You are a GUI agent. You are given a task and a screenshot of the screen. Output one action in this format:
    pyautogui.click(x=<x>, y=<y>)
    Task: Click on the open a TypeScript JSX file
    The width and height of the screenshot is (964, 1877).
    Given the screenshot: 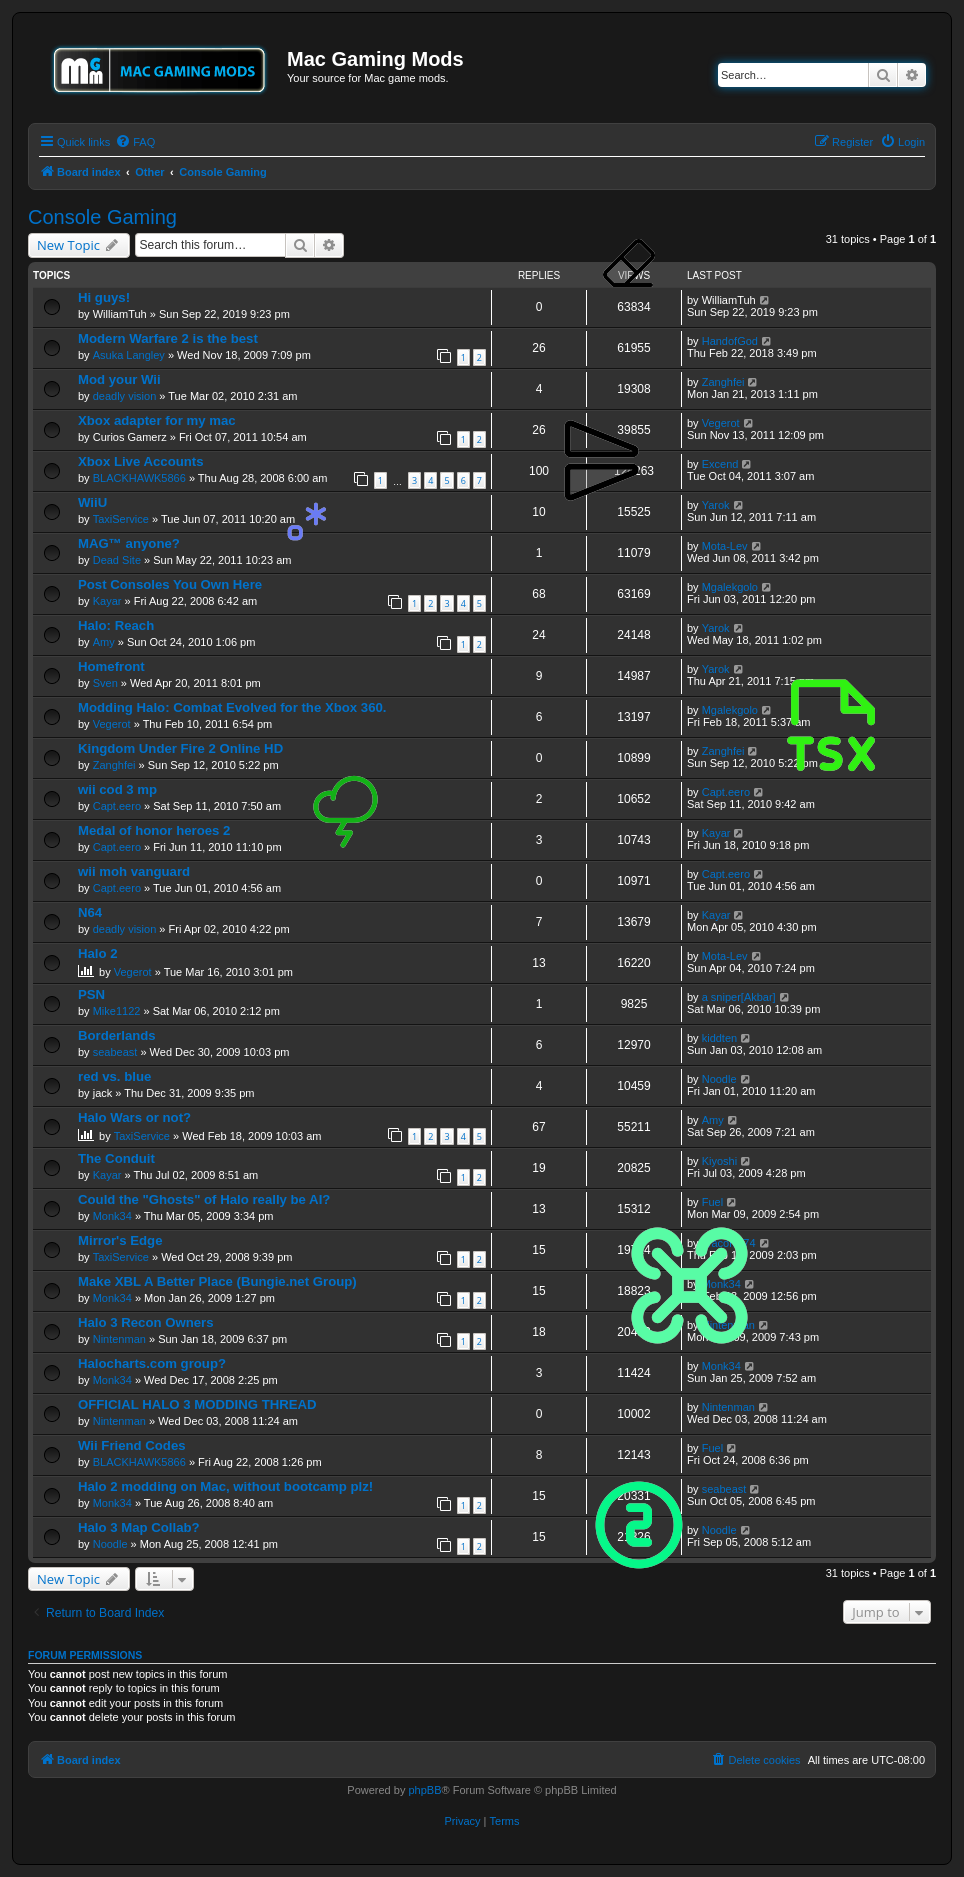 What is the action you would take?
    pyautogui.click(x=833, y=729)
    